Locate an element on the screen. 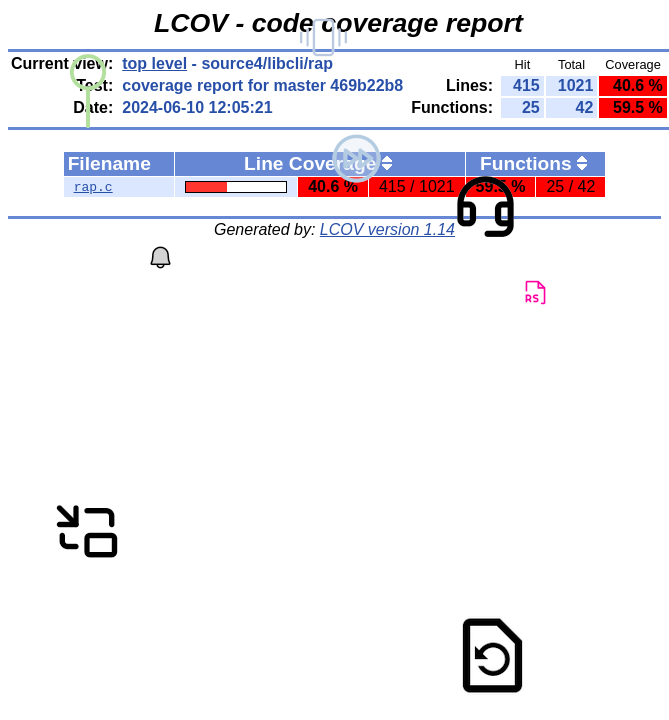  a Rust source code file is located at coordinates (535, 292).